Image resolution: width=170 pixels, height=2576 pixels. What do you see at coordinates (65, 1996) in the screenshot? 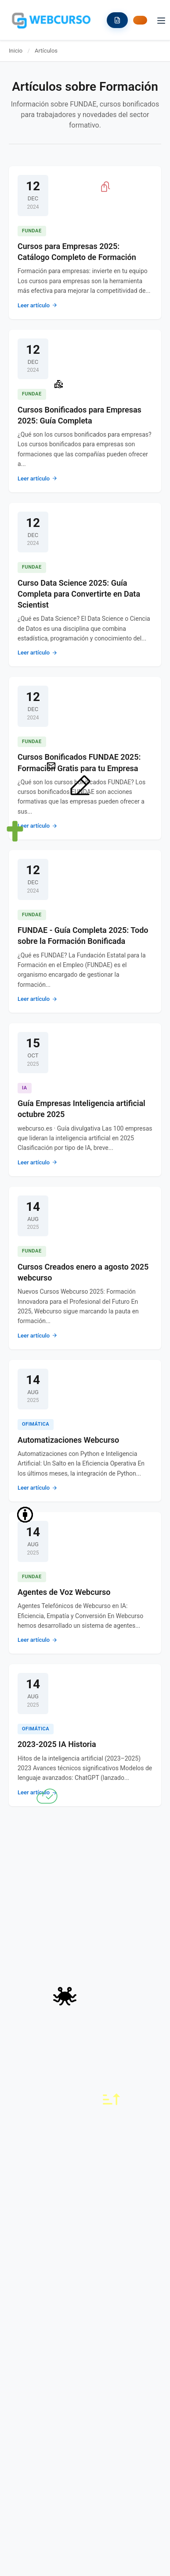
I see `represents the flying spaghetti monster or pastafarianism` at bounding box center [65, 1996].